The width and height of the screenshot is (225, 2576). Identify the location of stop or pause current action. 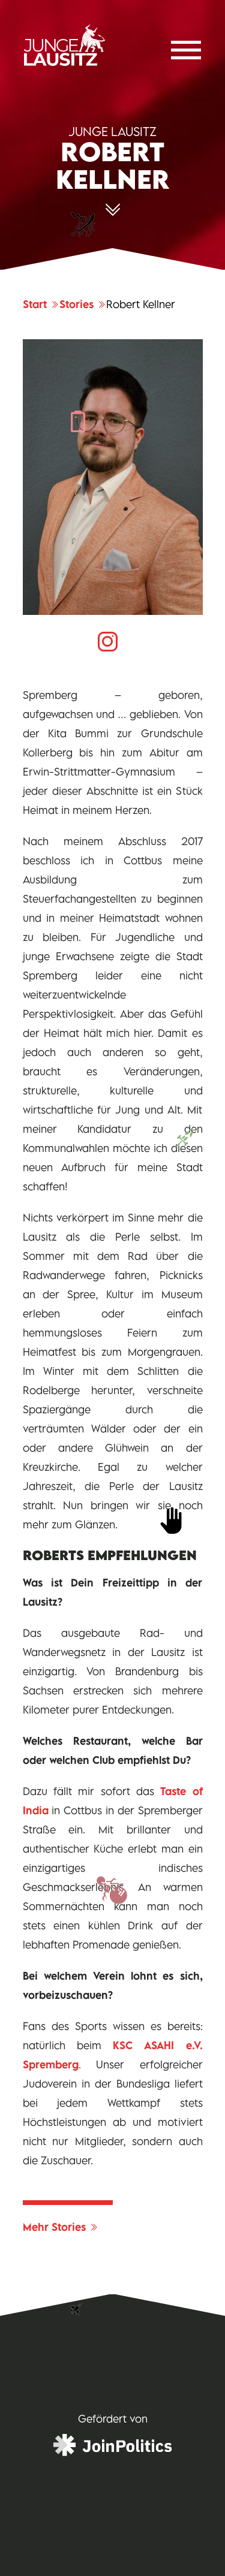
(171, 1521).